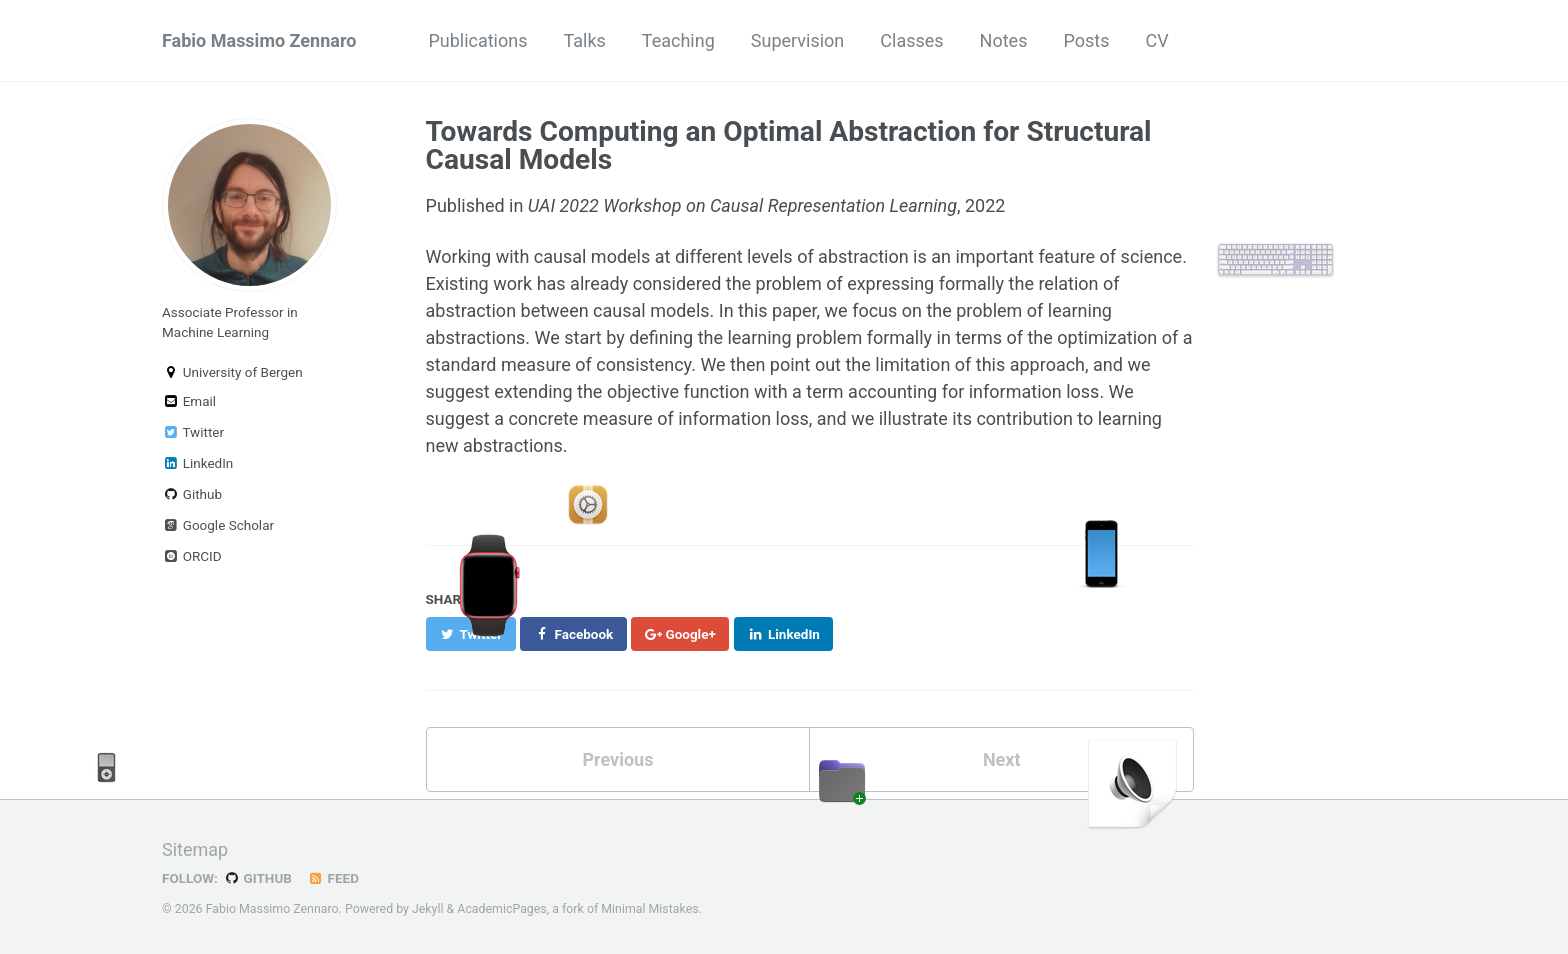  Describe the element at coordinates (488, 585) in the screenshot. I see `apple watch series 6 with red case` at that location.